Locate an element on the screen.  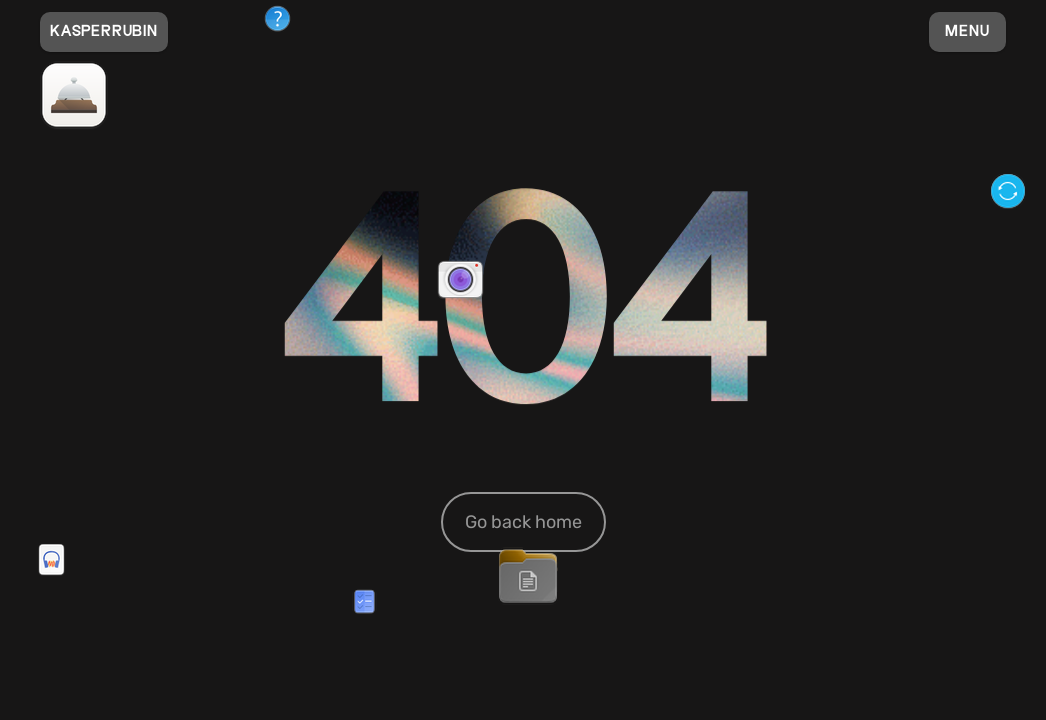
open system services preferences is located at coordinates (74, 95).